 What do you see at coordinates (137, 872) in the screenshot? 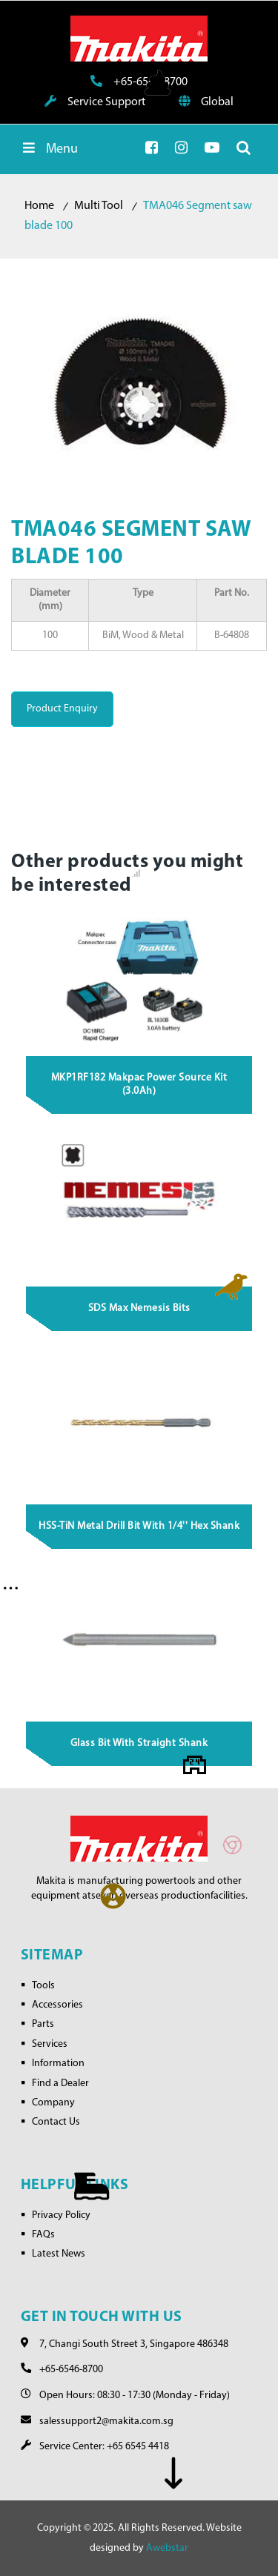
I see `indicates strong cellular network signal` at bounding box center [137, 872].